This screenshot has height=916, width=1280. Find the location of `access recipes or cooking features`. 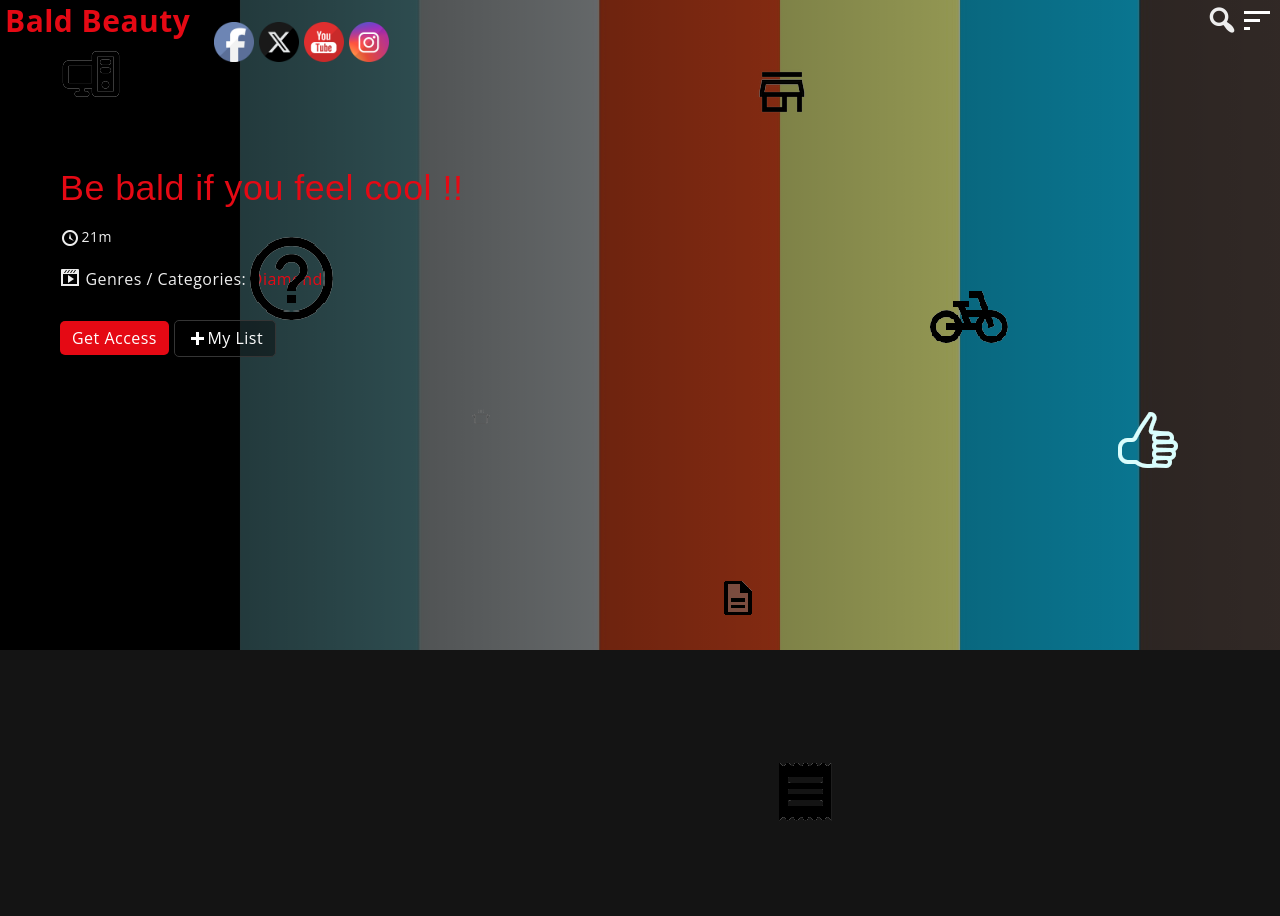

access recipes or cooking features is located at coordinates (481, 418).